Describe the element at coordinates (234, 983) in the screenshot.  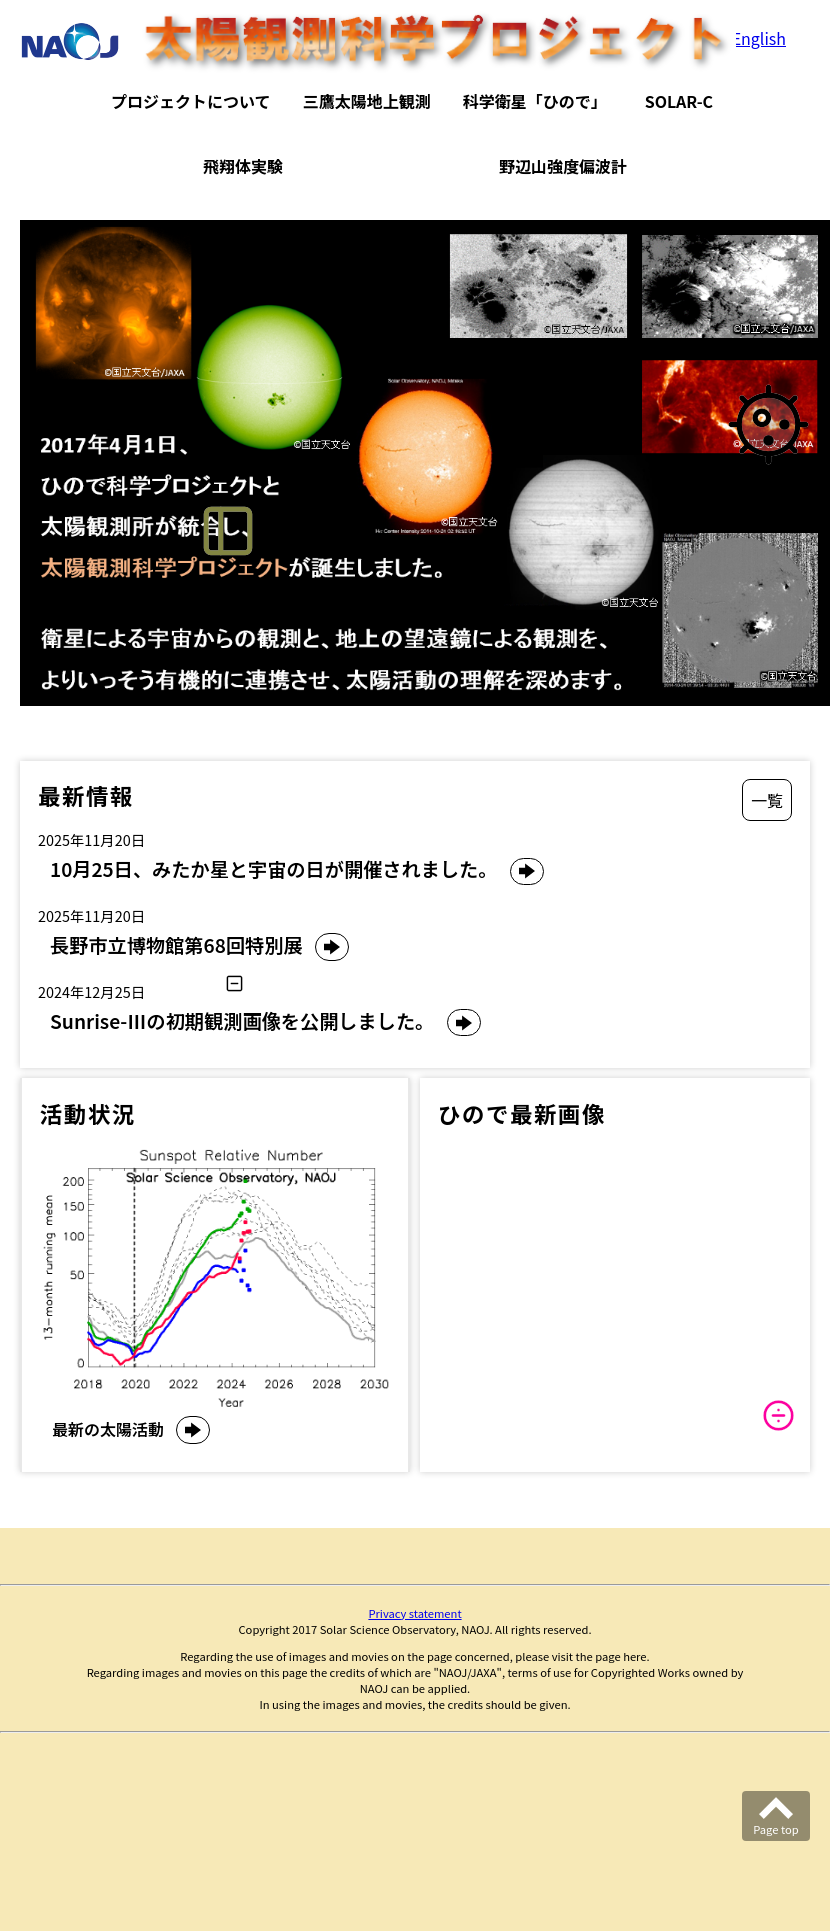
I see `collapse or minimize a section` at that location.